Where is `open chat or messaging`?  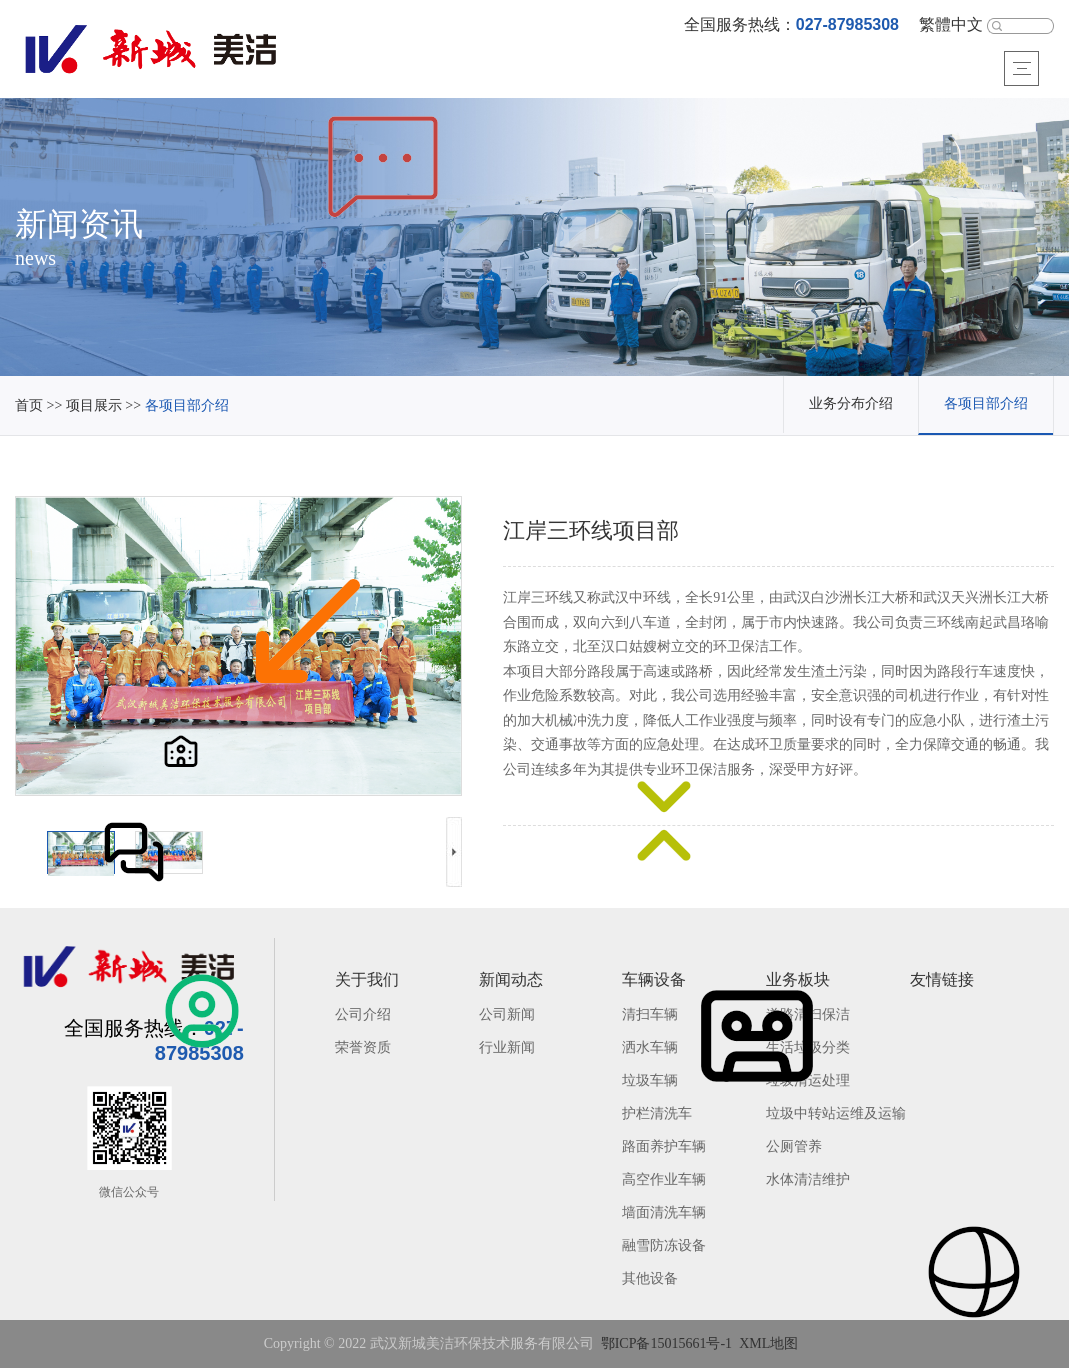
open chat or messaging is located at coordinates (383, 158).